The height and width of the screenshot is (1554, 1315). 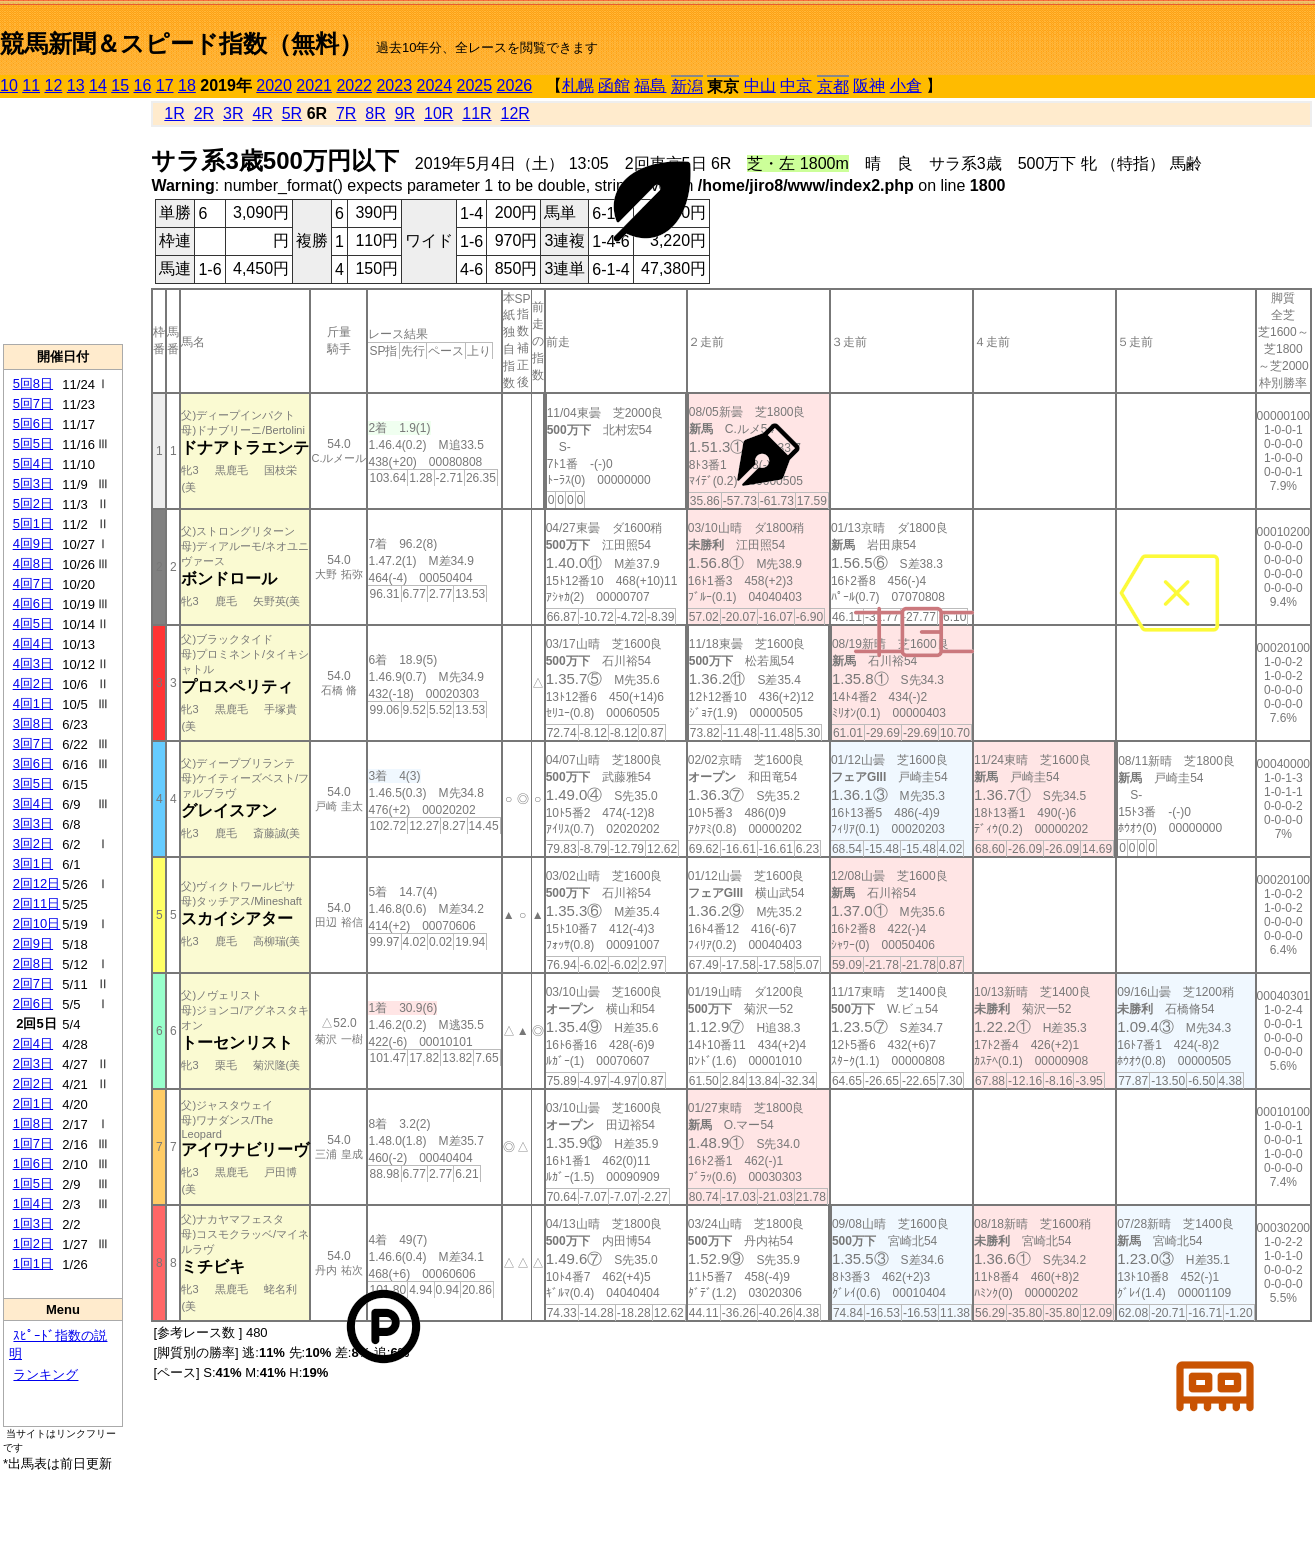 What do you see at coordinates (764, 458) in the screenshot?
I see `access drawing or illustration tools` at bounding box center [764, 458].